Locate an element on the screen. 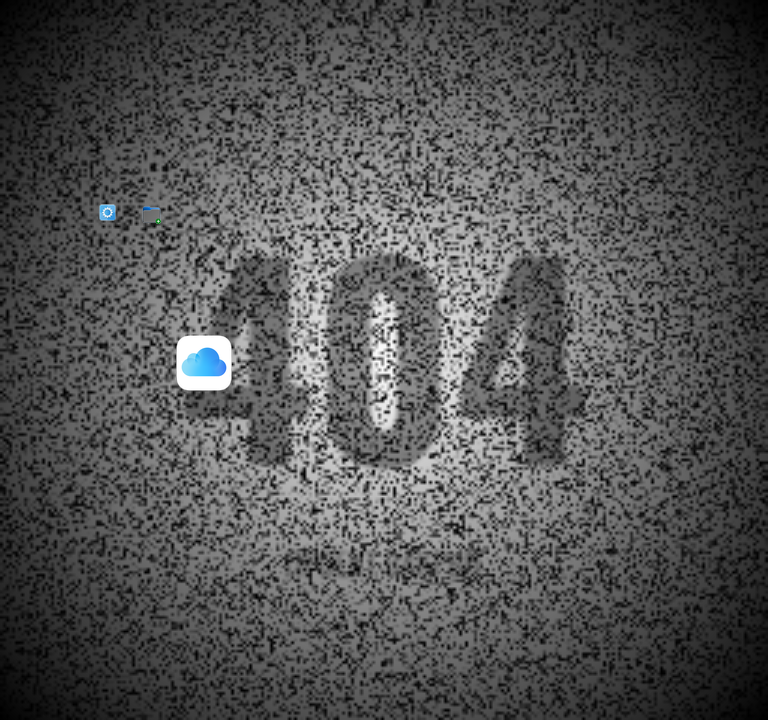 The height and width of the screenshot is (720, 768). create a new folder is located at coordinates (151, 214).